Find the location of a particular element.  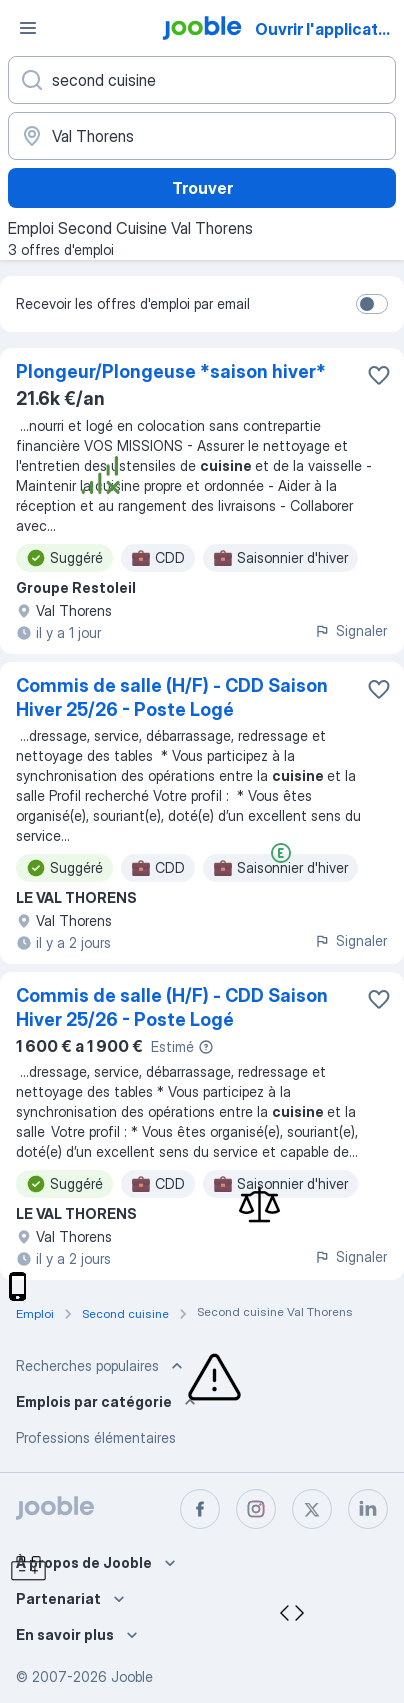

view source code is located at coordinates (292, 1613).